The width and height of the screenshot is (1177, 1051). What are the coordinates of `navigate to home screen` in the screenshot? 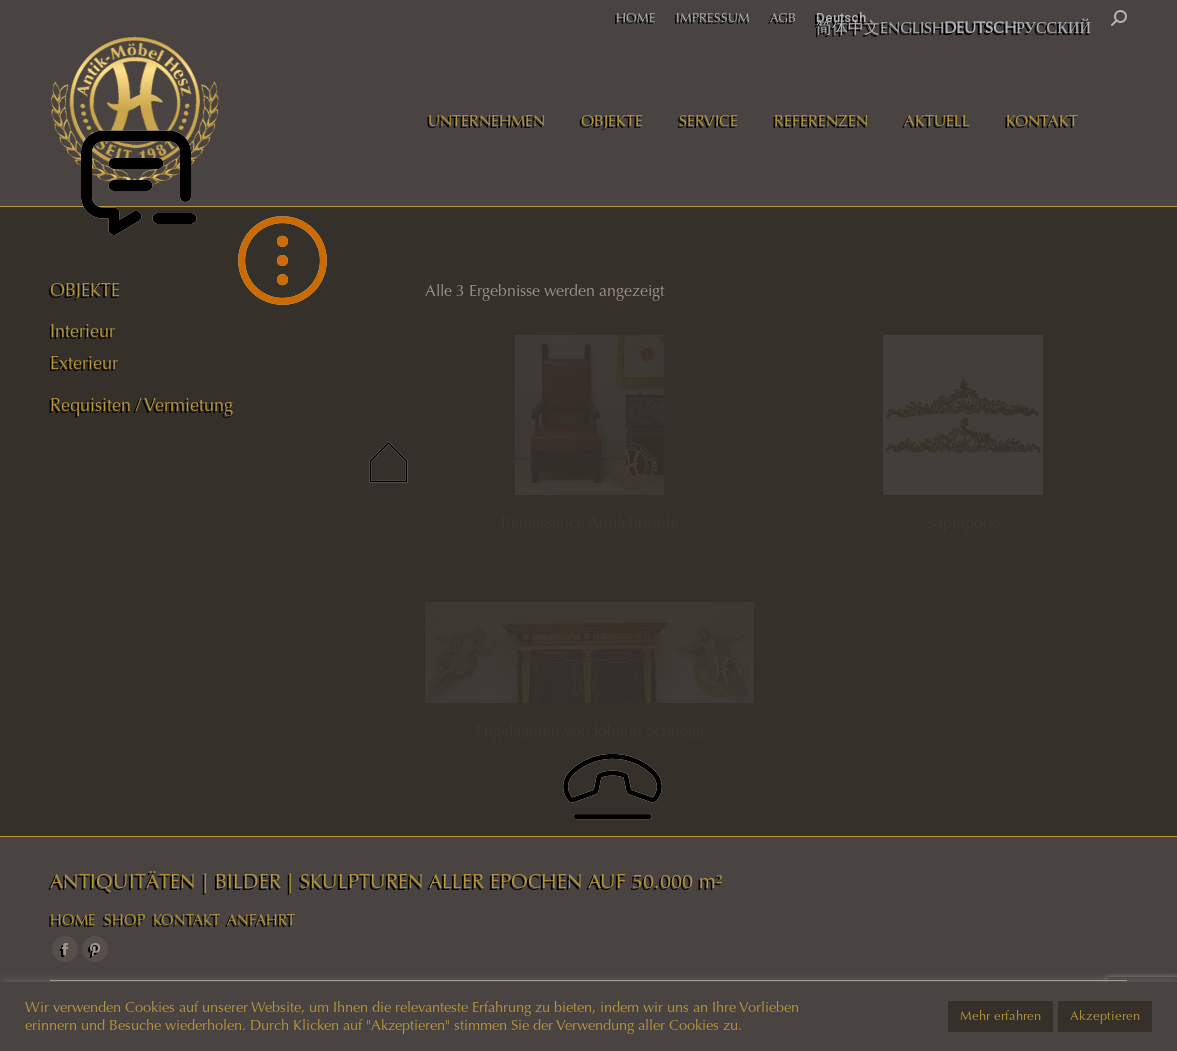 It's located at (388, 463).